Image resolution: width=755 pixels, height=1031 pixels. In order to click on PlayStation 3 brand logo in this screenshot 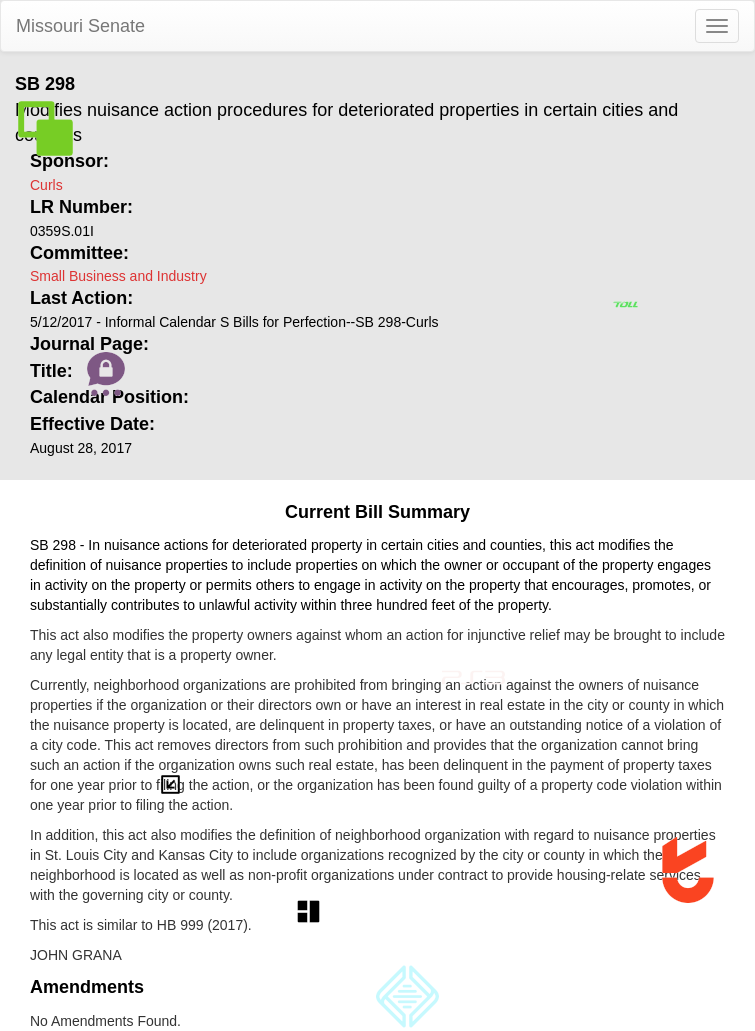, I will do `click(473, 677)`.